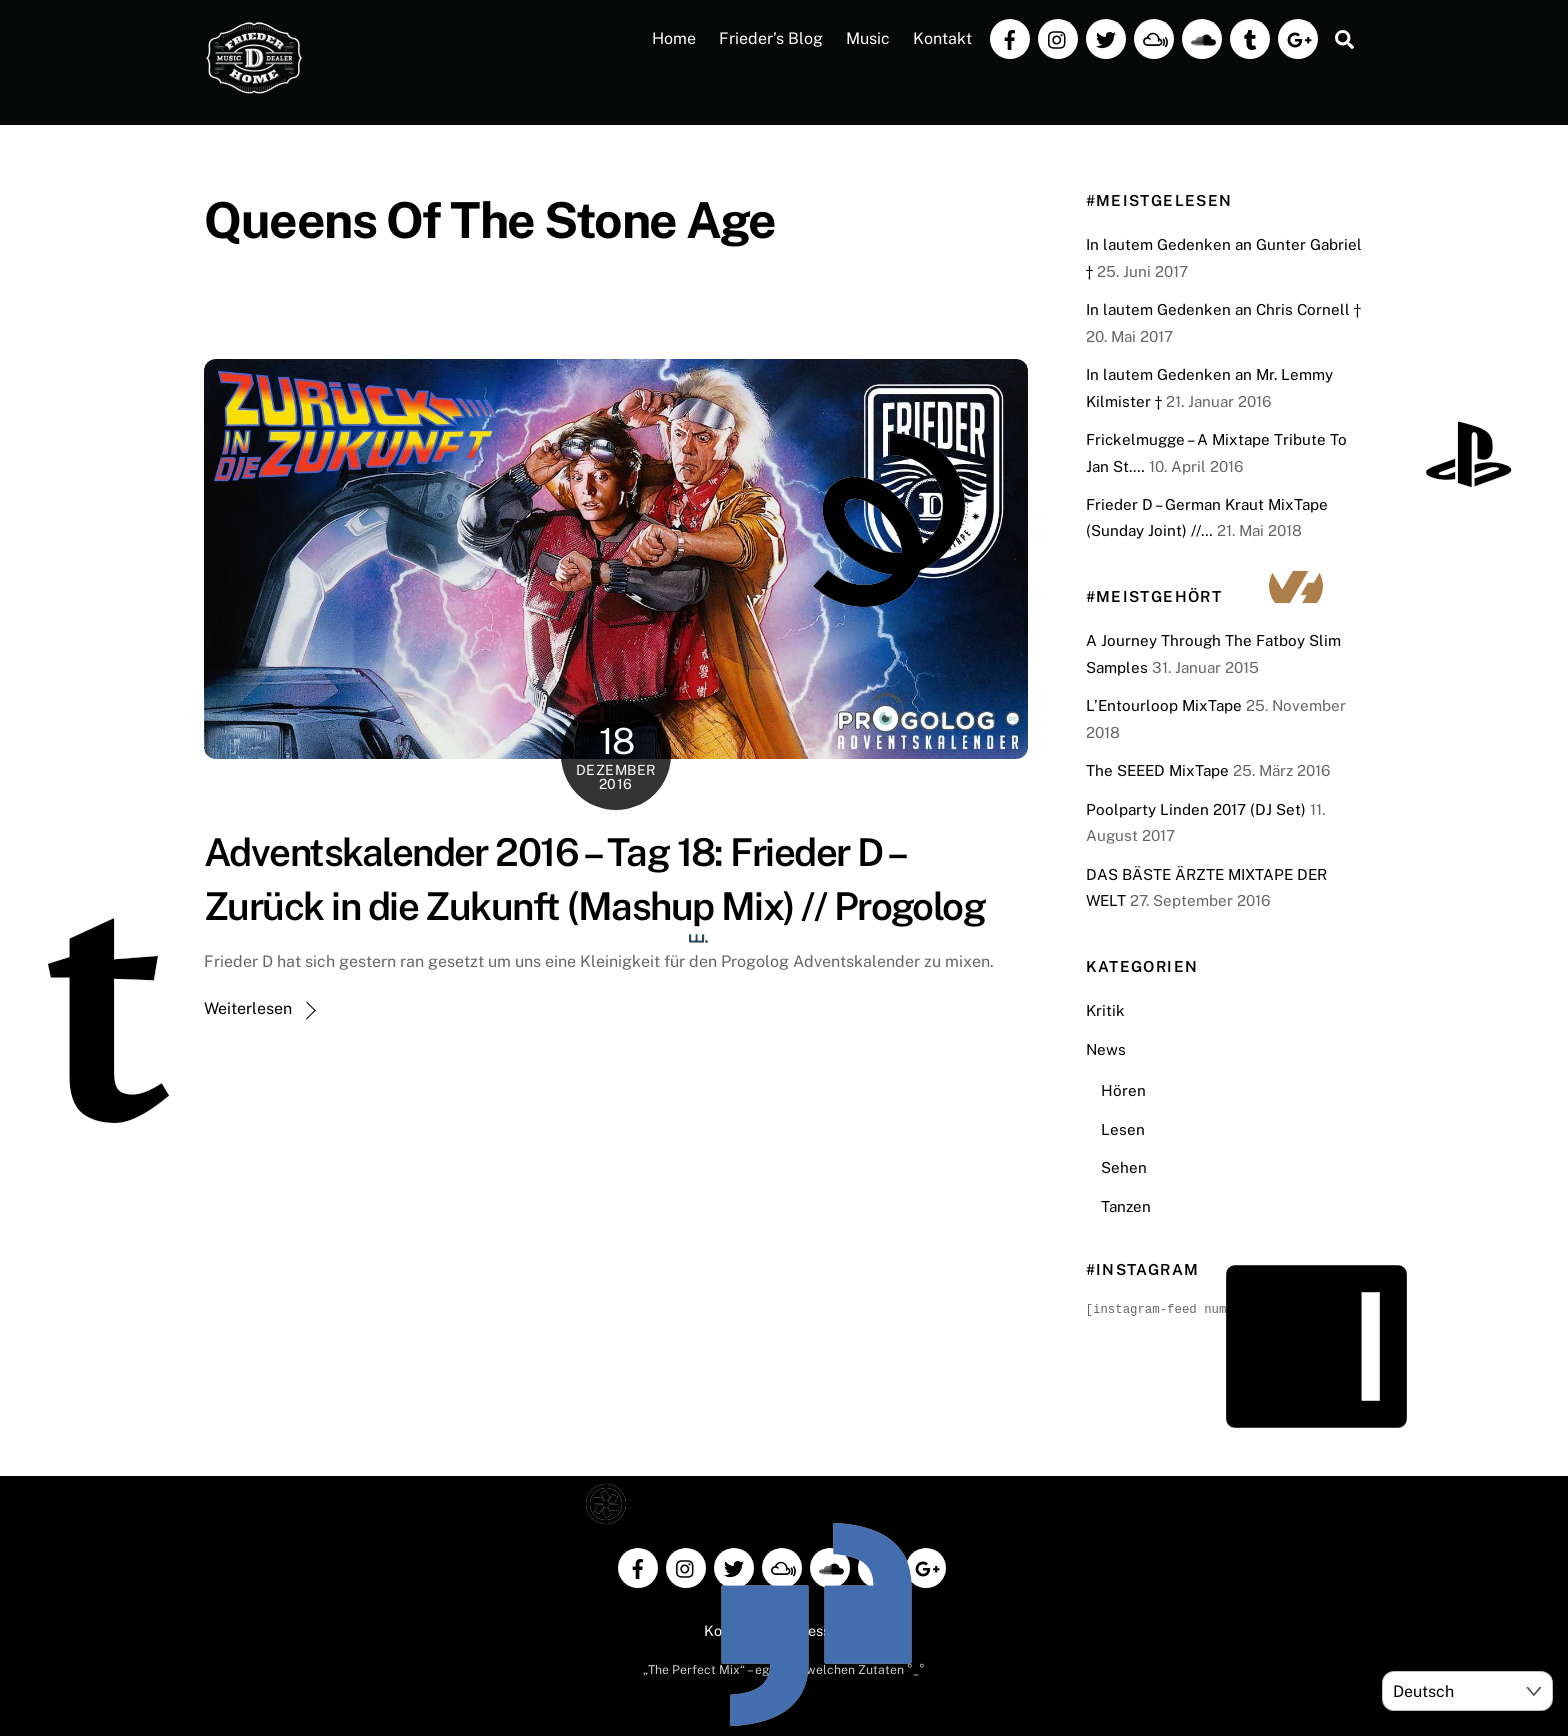 The height and width of the screenshot is (1736, 1568). What do you see at coordinates (1469, 452) in the screenshot?
I see `playstation brand logo` at bounding box center [1469, 452].